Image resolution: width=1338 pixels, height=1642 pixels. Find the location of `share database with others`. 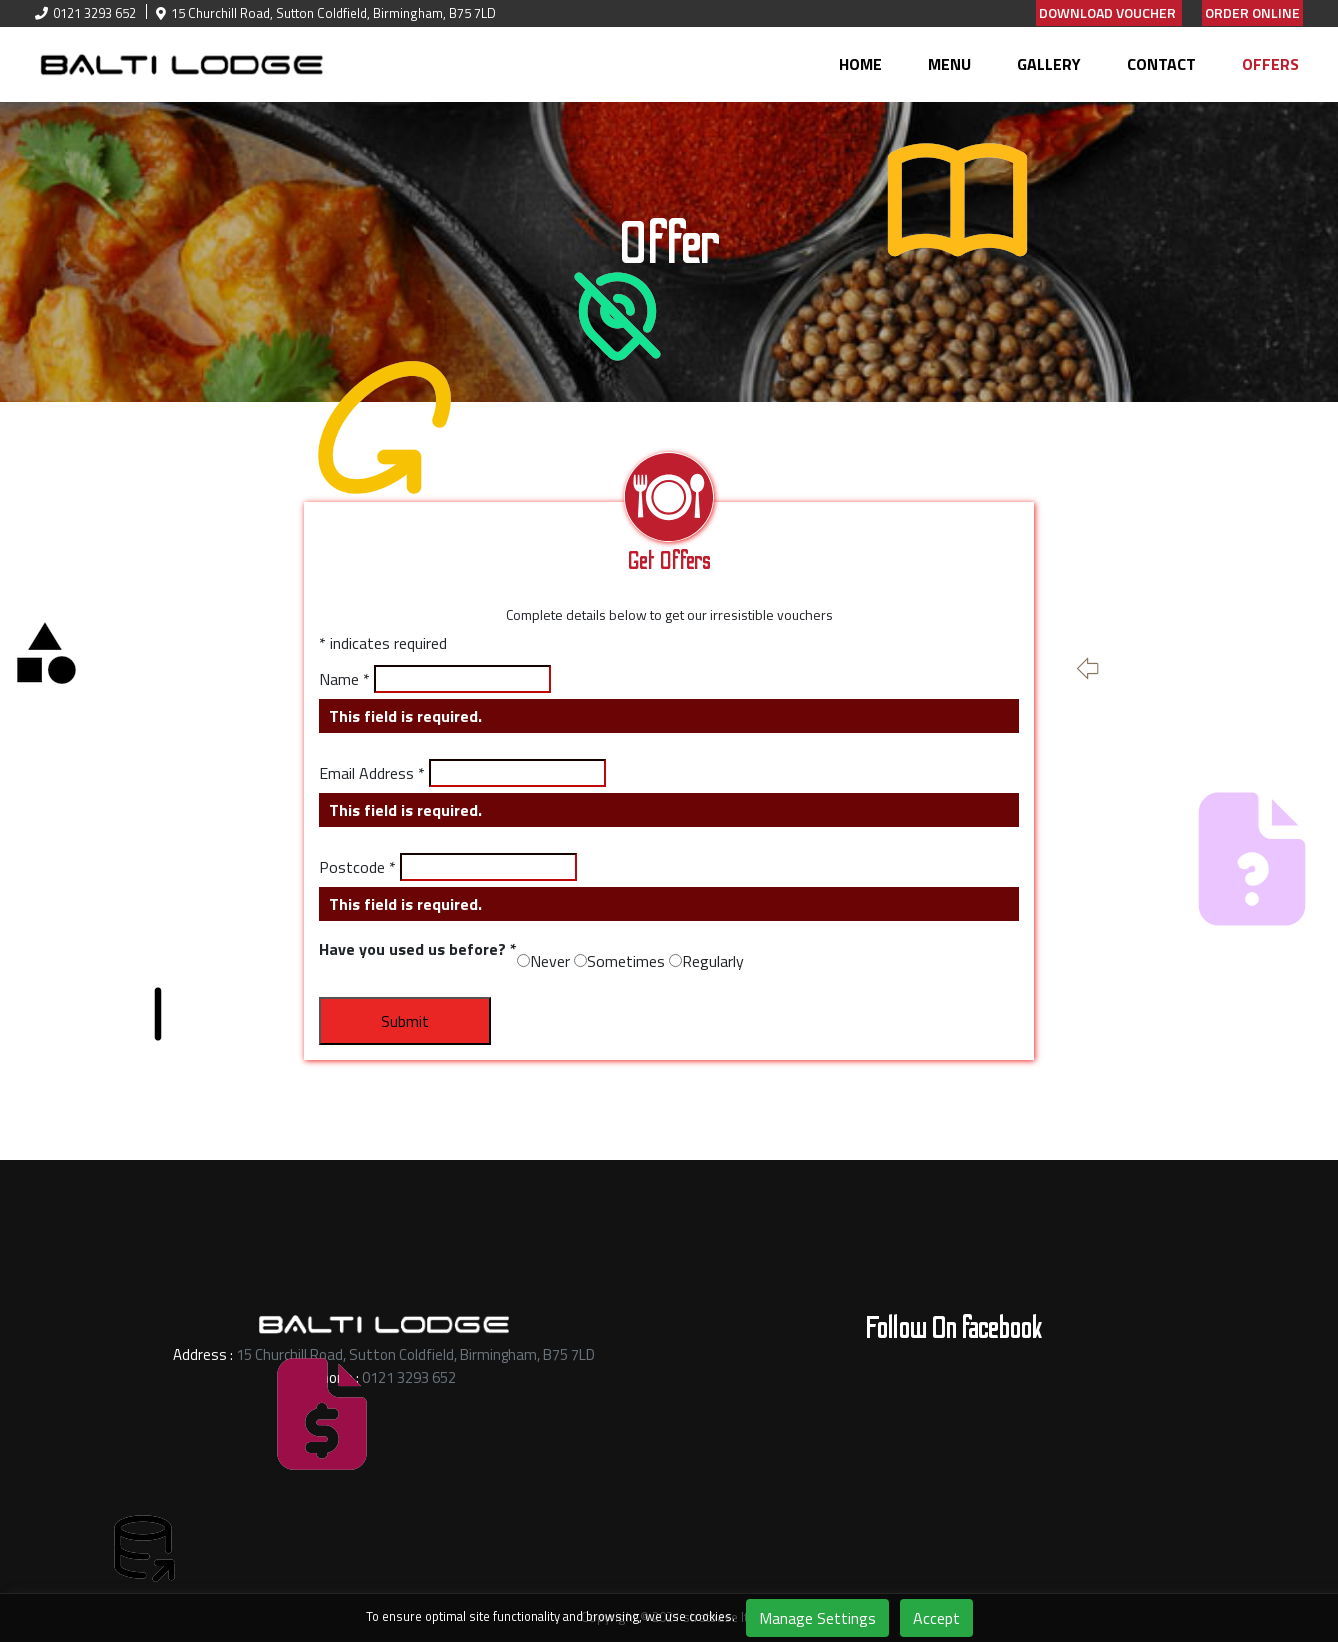

share database with others is located at coordinates (143, 1547).